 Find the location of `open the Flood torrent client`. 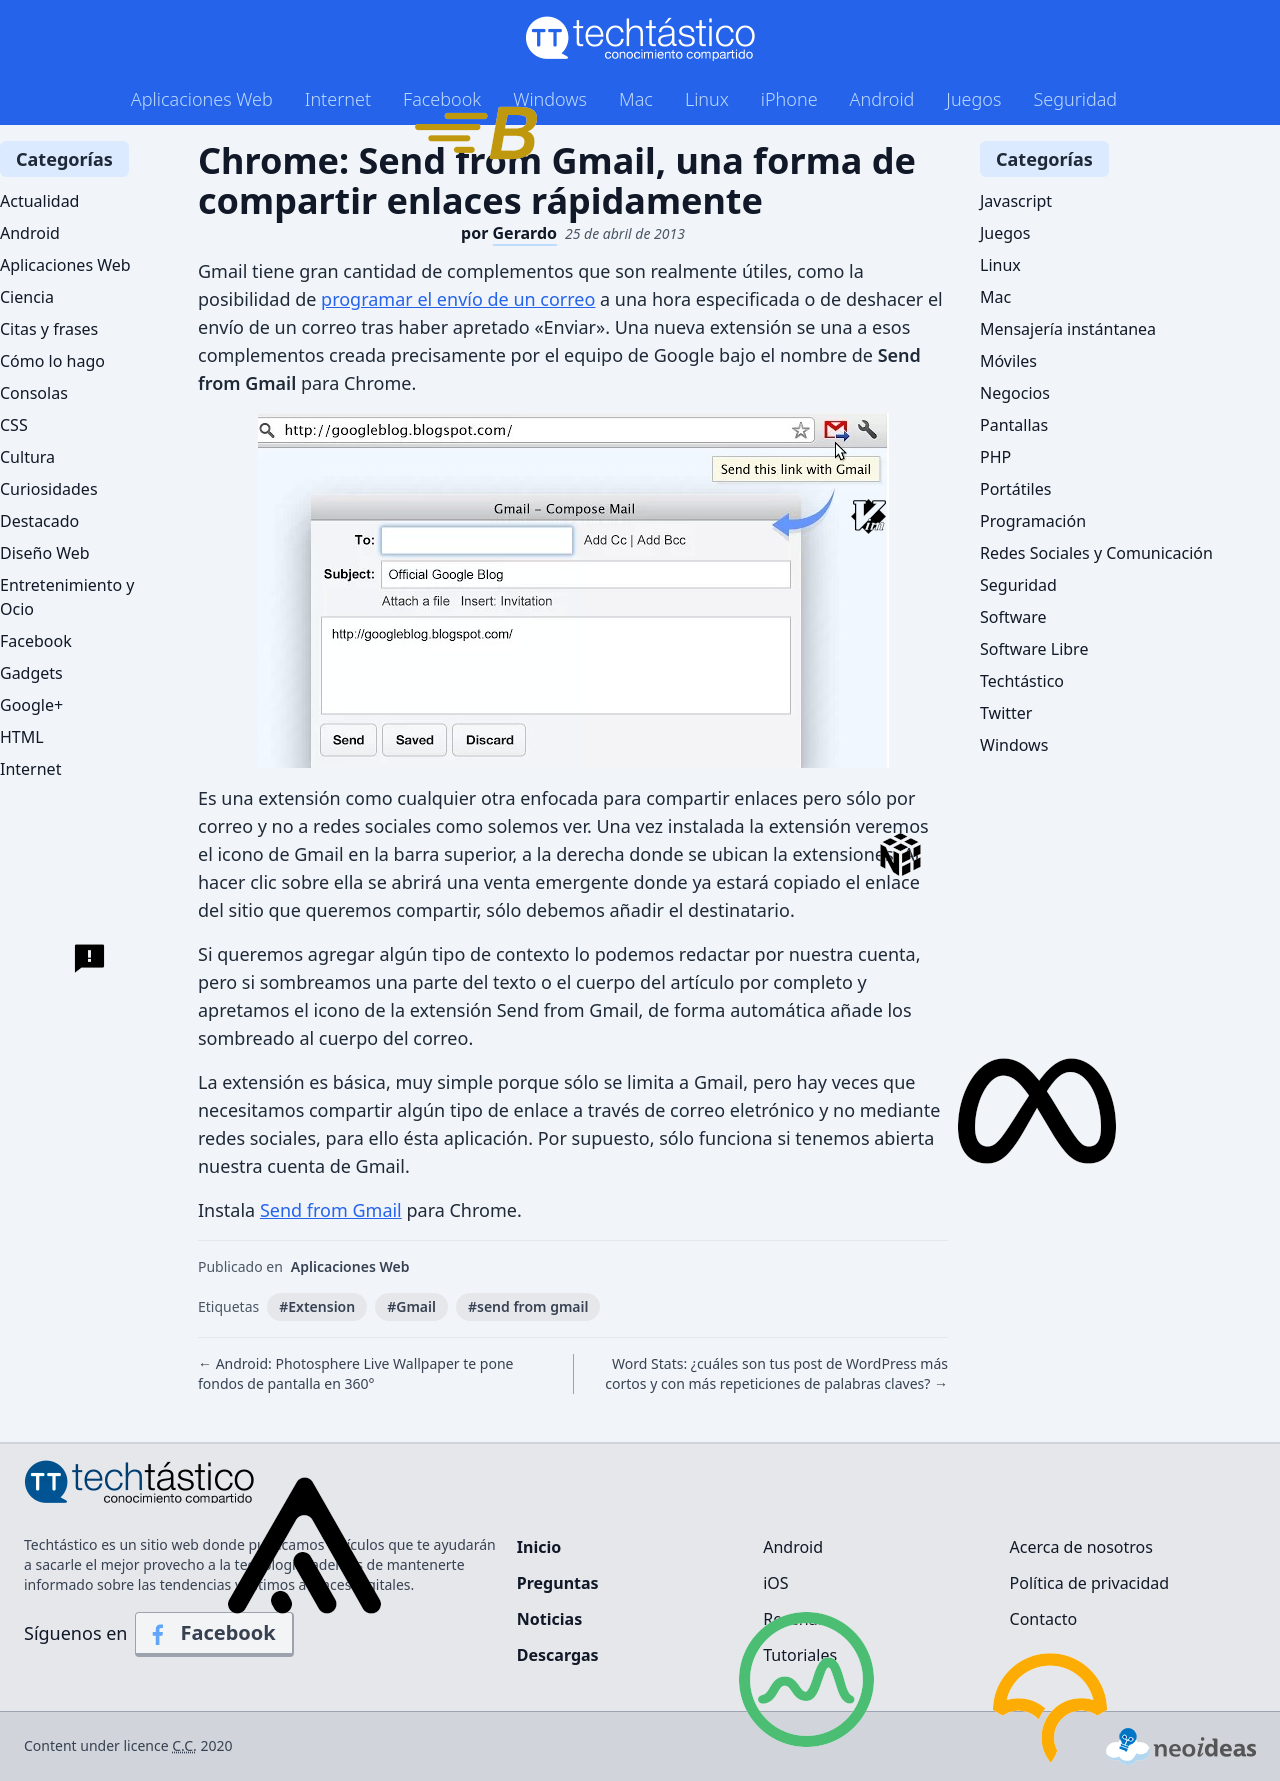

open the Flood torrent client is located at coordinates (806, 1679).